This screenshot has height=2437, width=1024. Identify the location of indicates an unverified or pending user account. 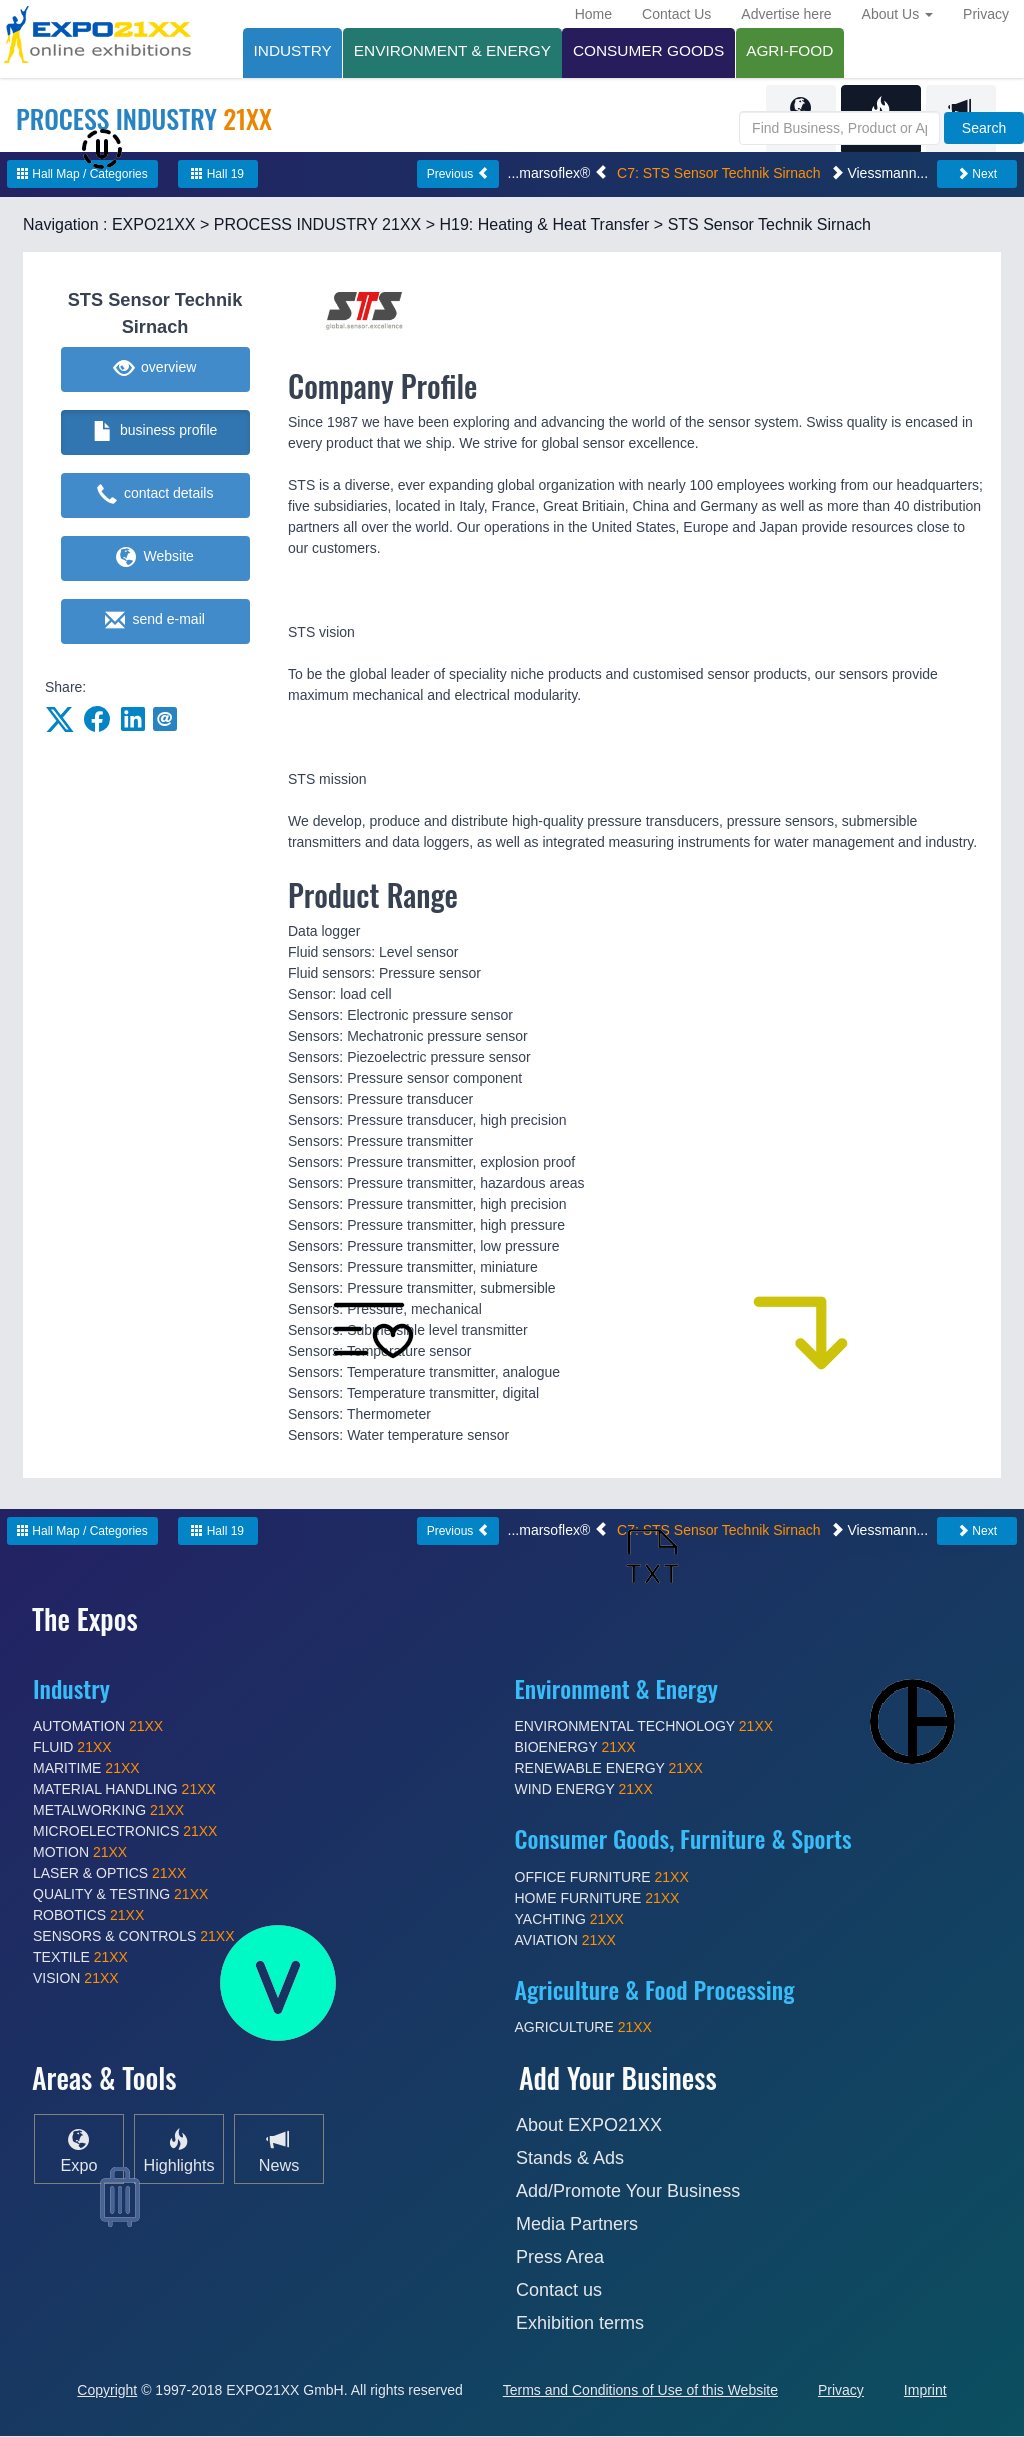
(102, 149).